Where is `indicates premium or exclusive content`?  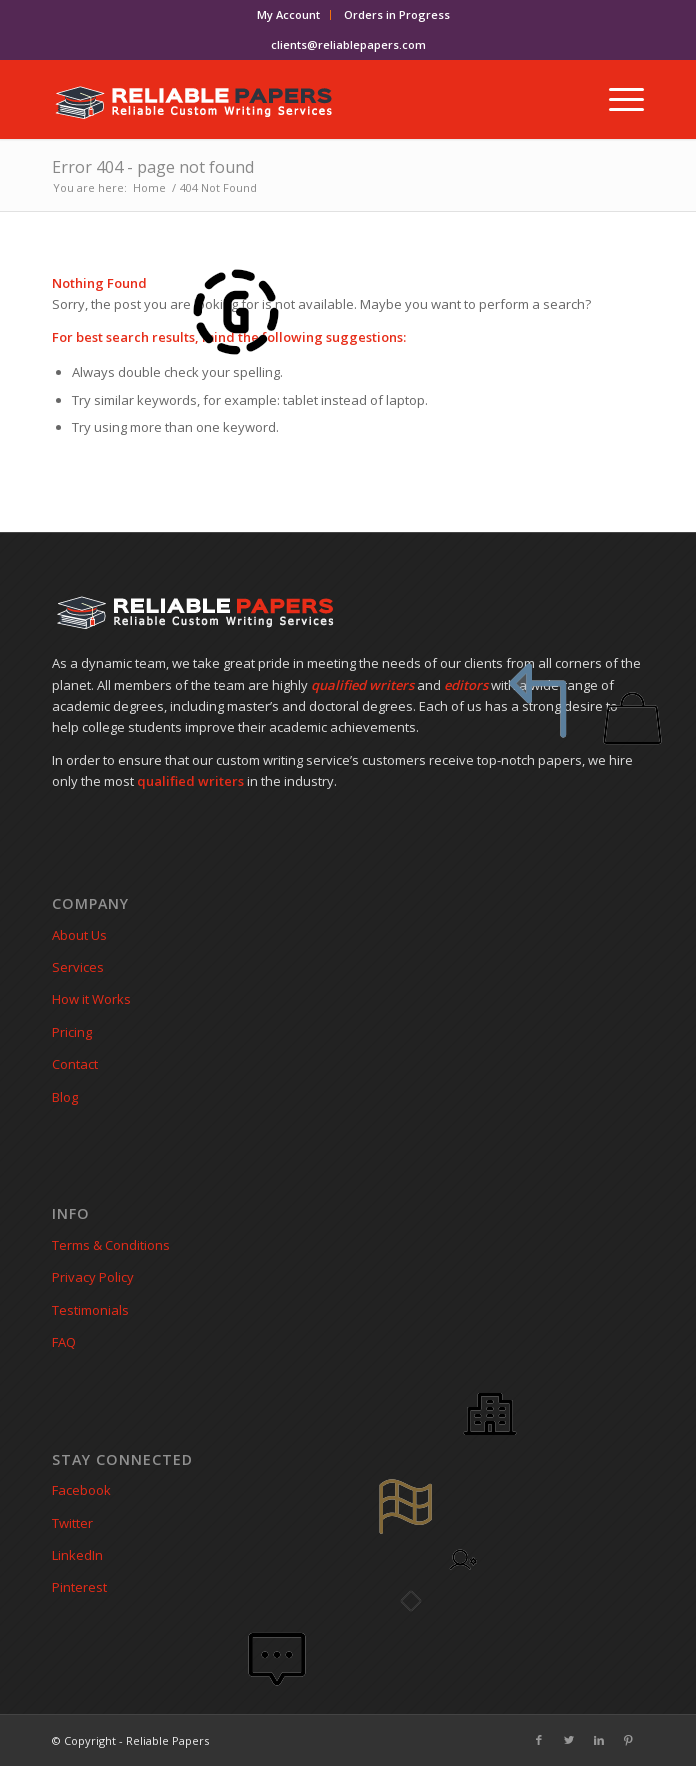
indicates premium or exclusive content is located at coordinates (411, 1601).